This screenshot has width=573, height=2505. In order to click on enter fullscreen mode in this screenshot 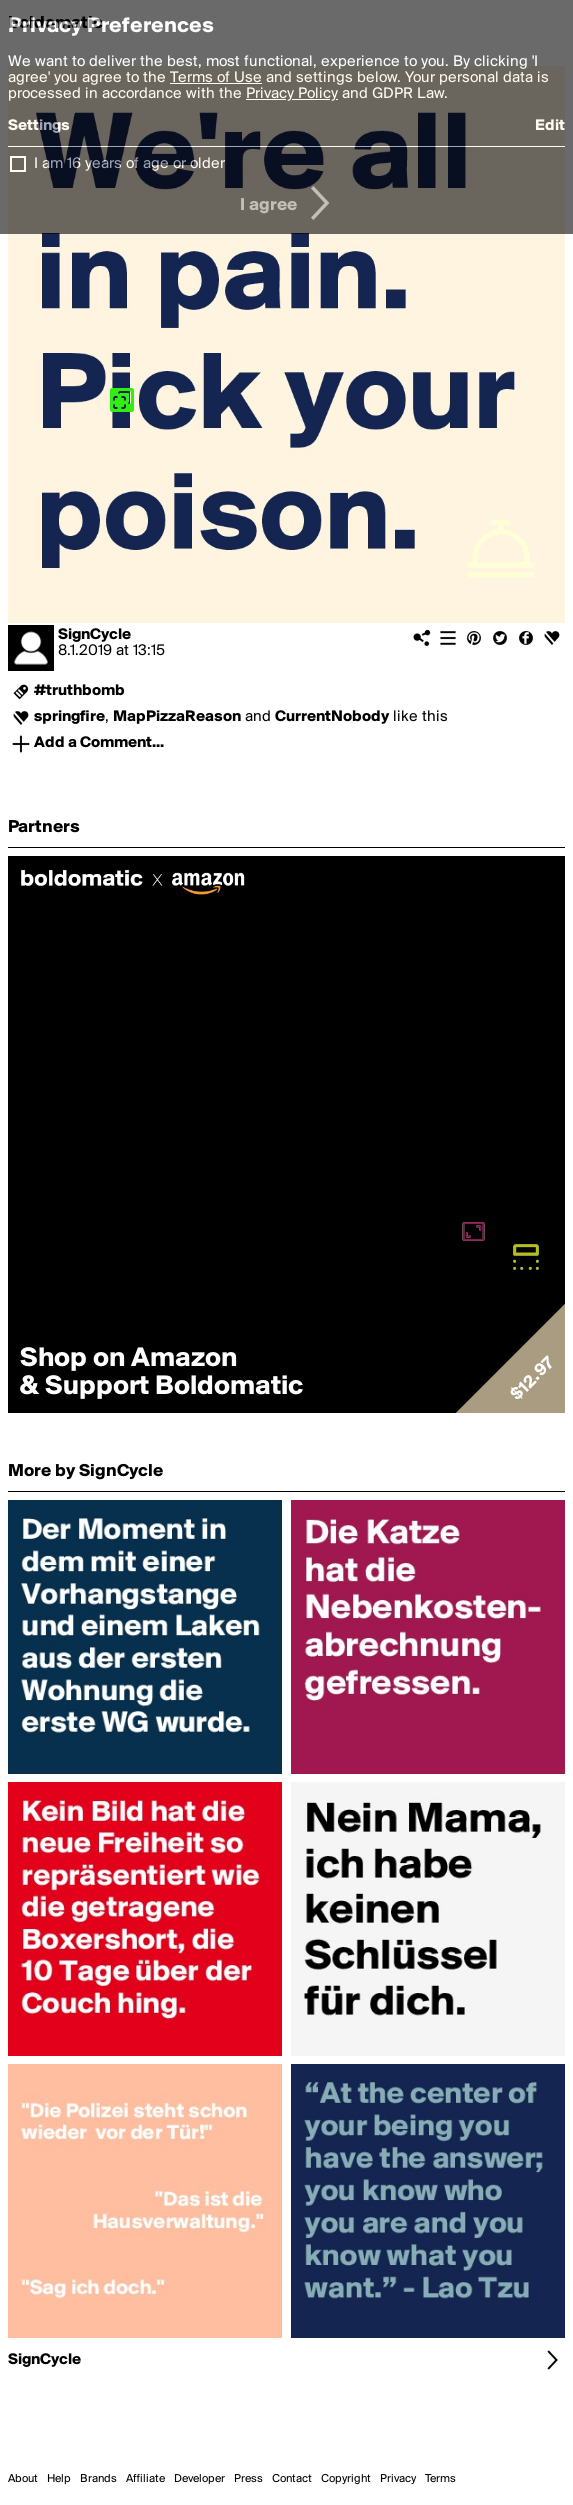, I will do `click(473, 1231)`.